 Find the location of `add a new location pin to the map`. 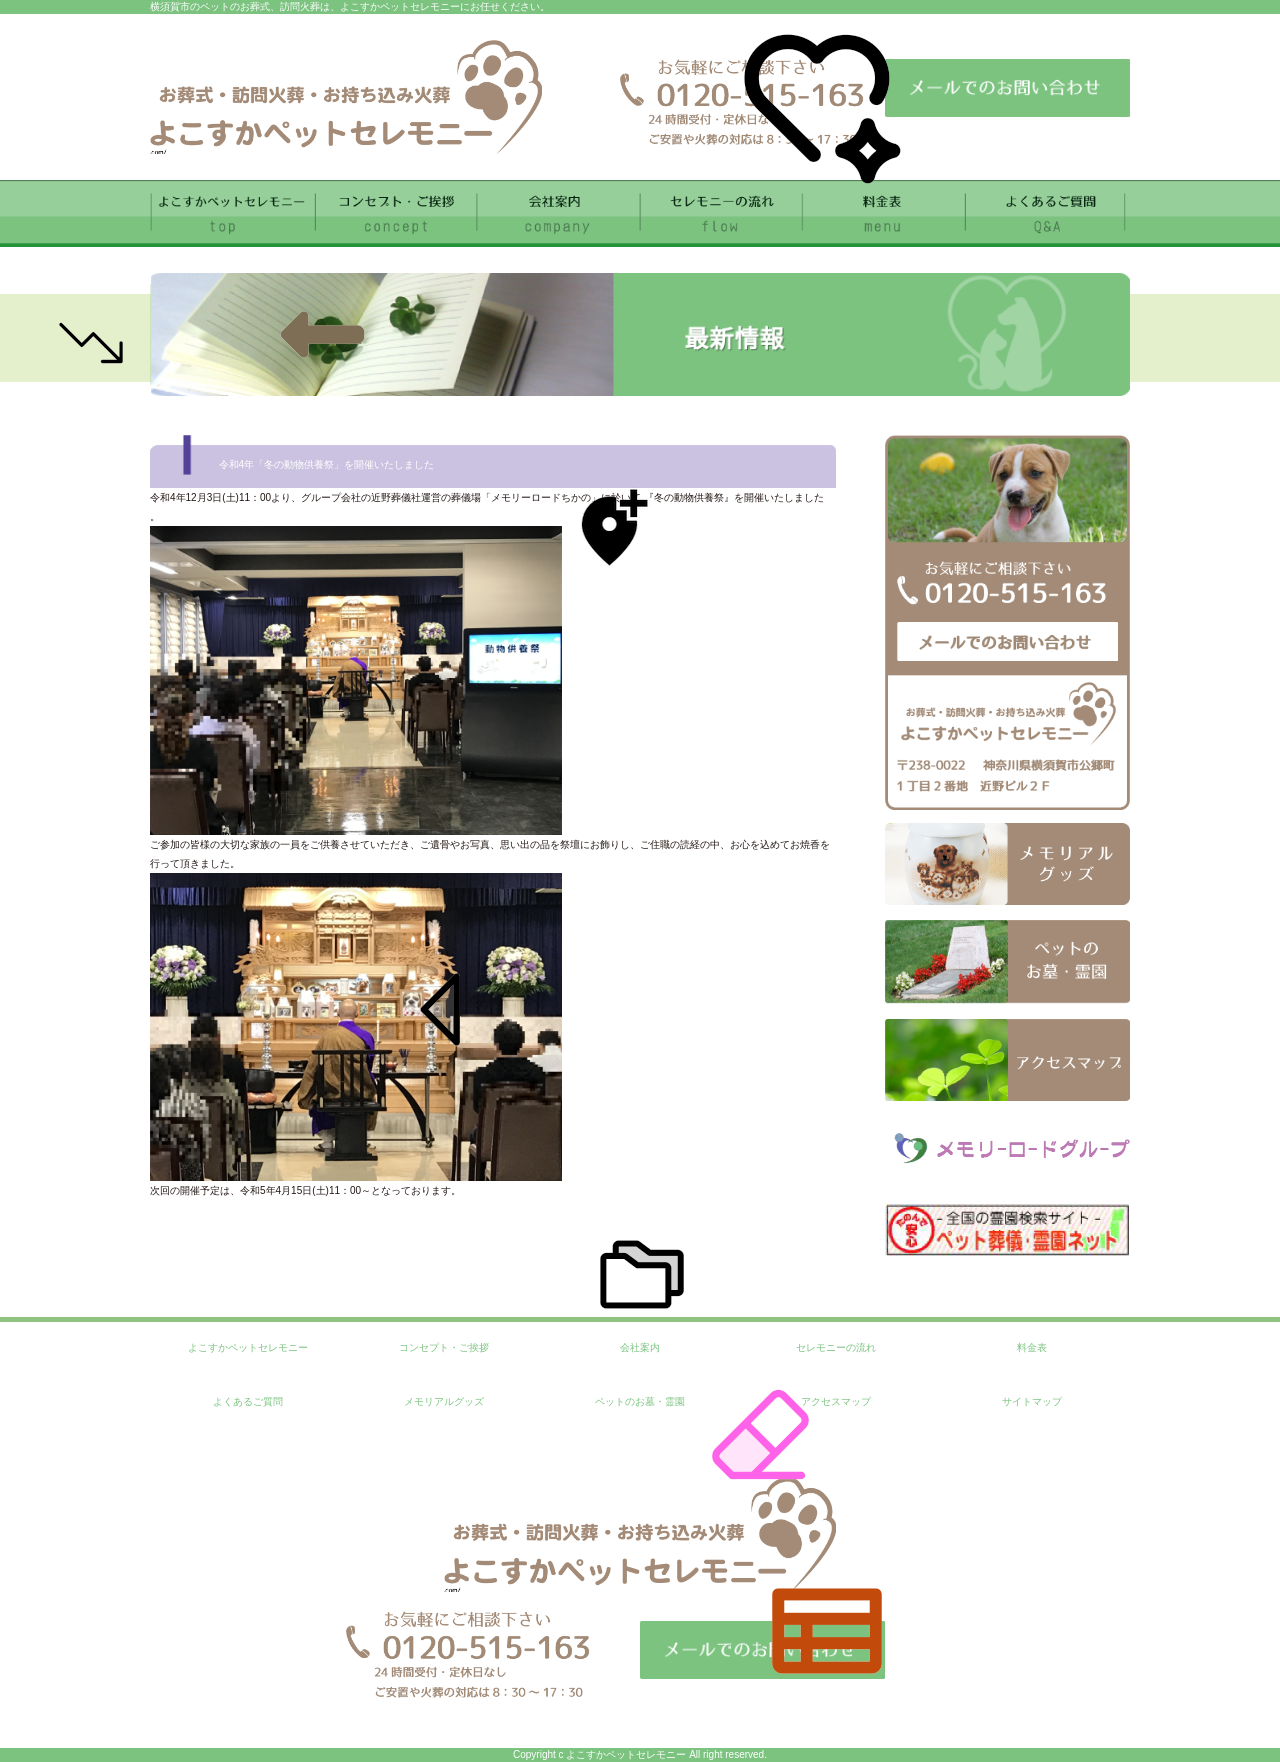

add a new location pin to the map is located at coordinates (609, 527).